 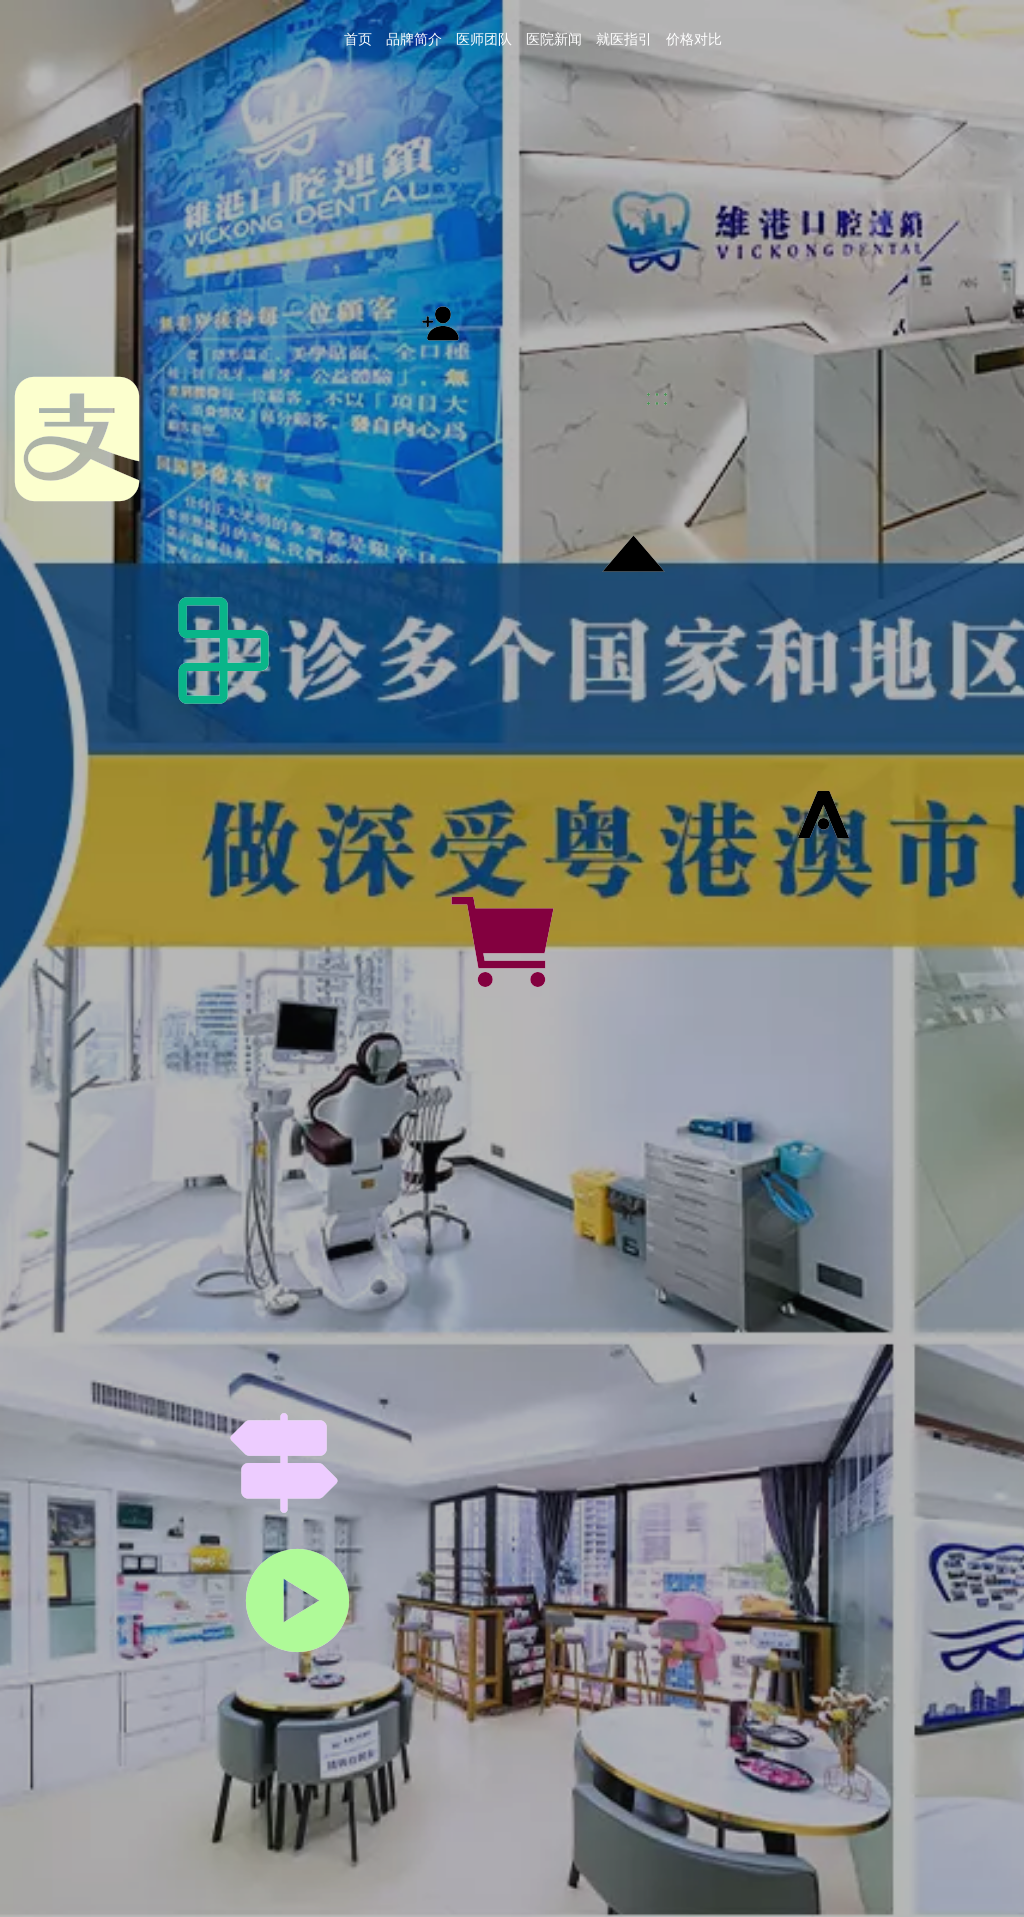 I want to click on collapse an expanded section or menu, so click(x=633, y=553).